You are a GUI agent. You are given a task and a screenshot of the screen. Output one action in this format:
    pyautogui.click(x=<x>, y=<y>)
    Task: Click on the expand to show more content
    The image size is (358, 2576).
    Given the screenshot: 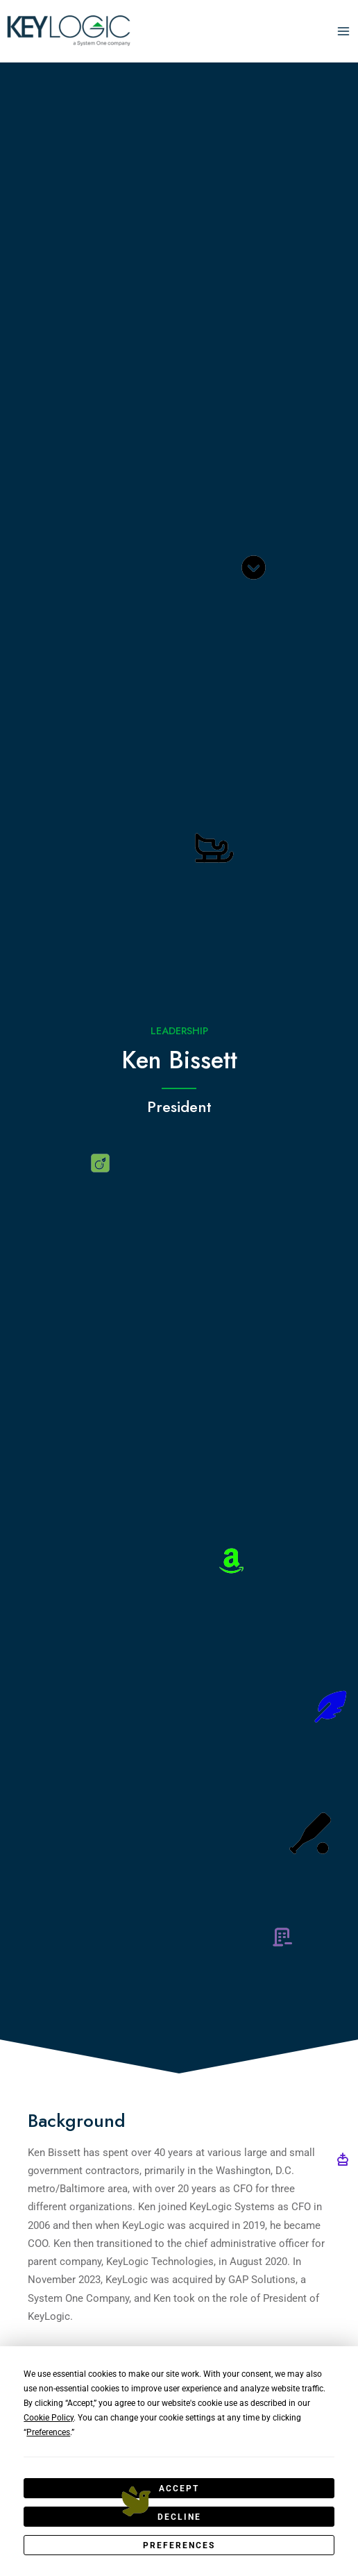 What is the action you would take?
    pyautogui.click(x=253, y=567)
    